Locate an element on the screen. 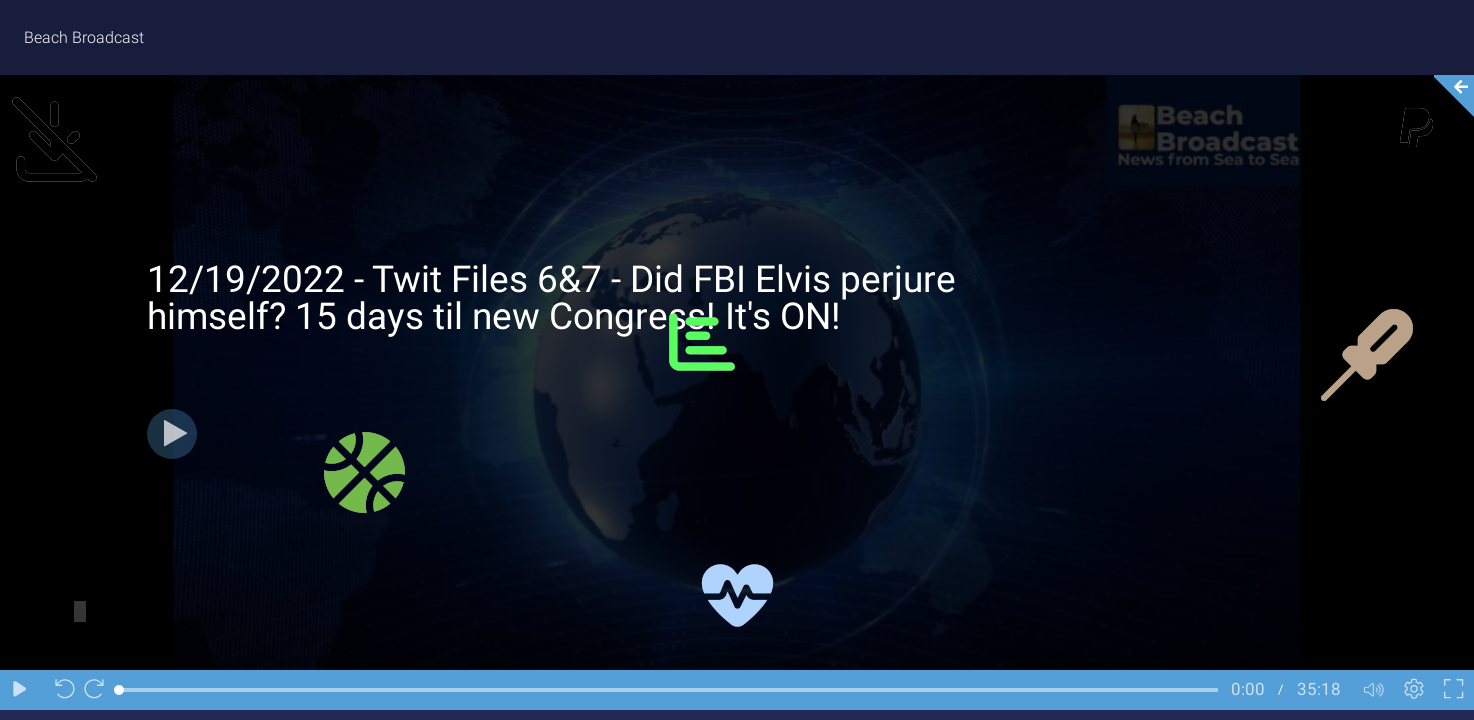  pay with PayPal is located at coordinates (1416, 127).